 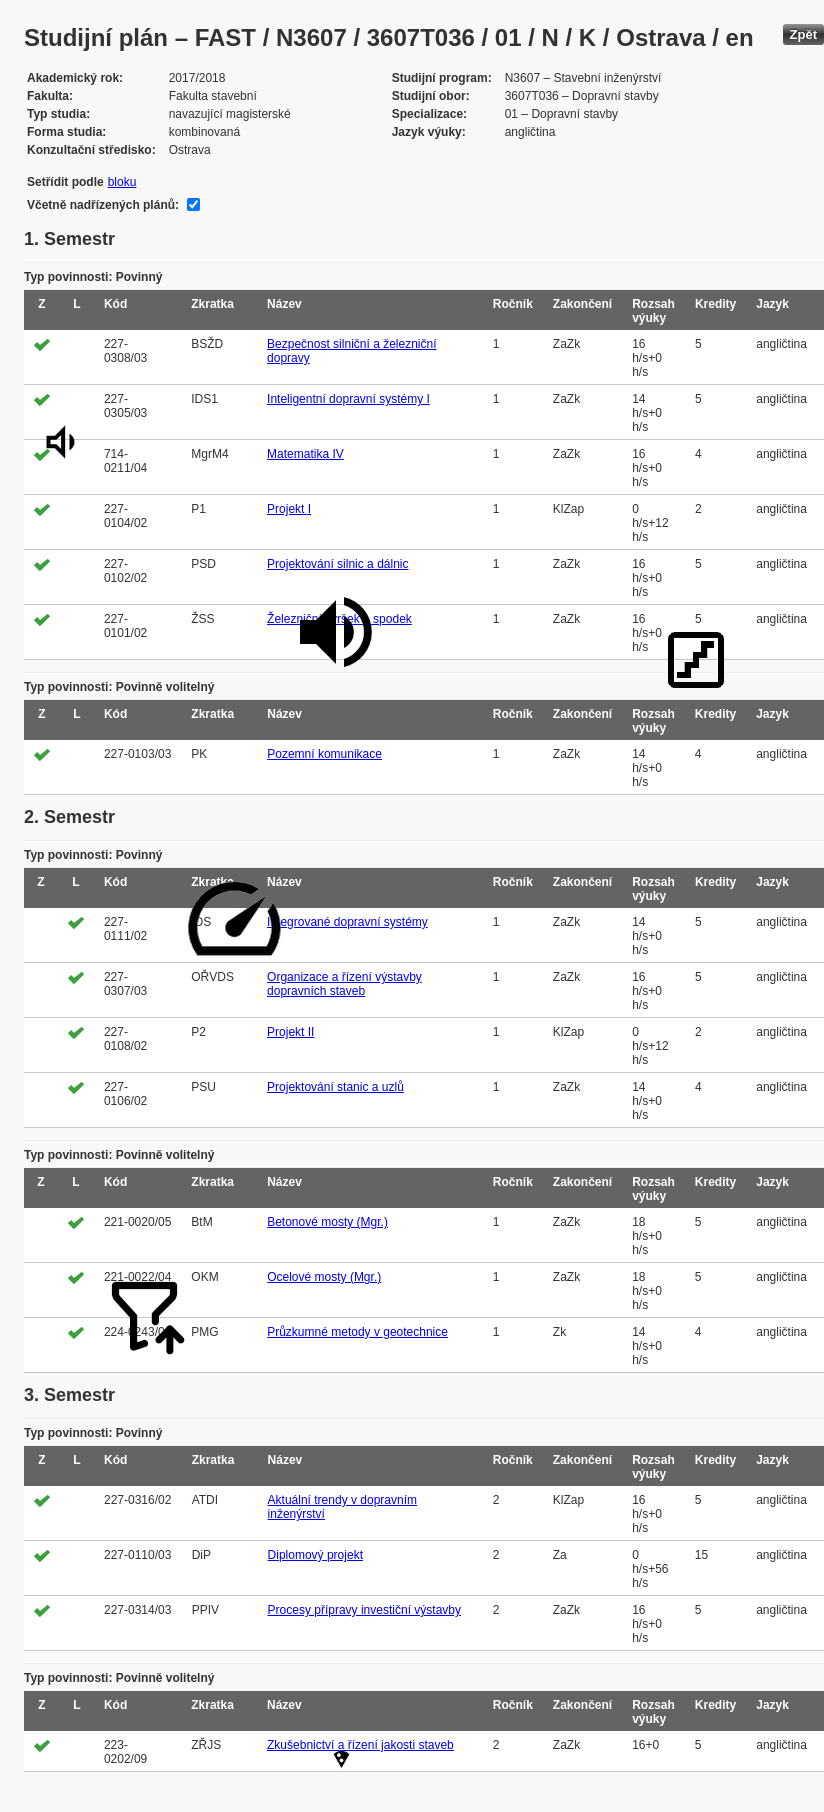 What do you see at coordinates (341, 1759) in the screenshot?
I see `find nearby pizza restaurants` at bounding box center [341, 1759].